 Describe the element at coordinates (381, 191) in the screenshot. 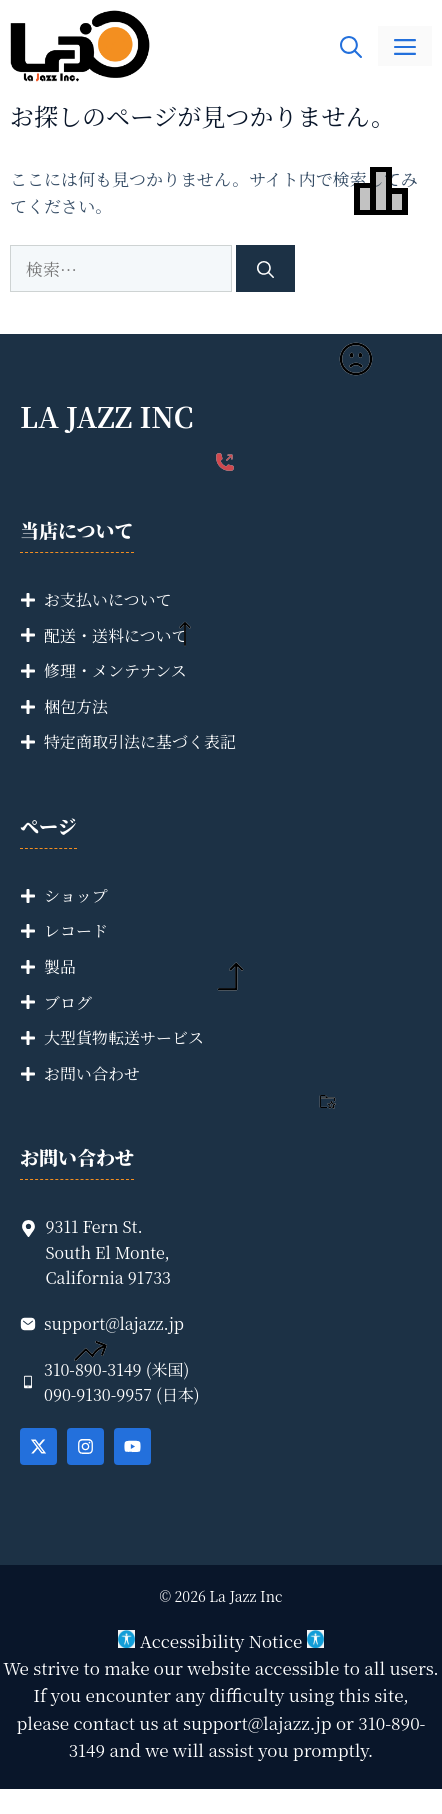

I see `view leaderboard rankings` at that location.